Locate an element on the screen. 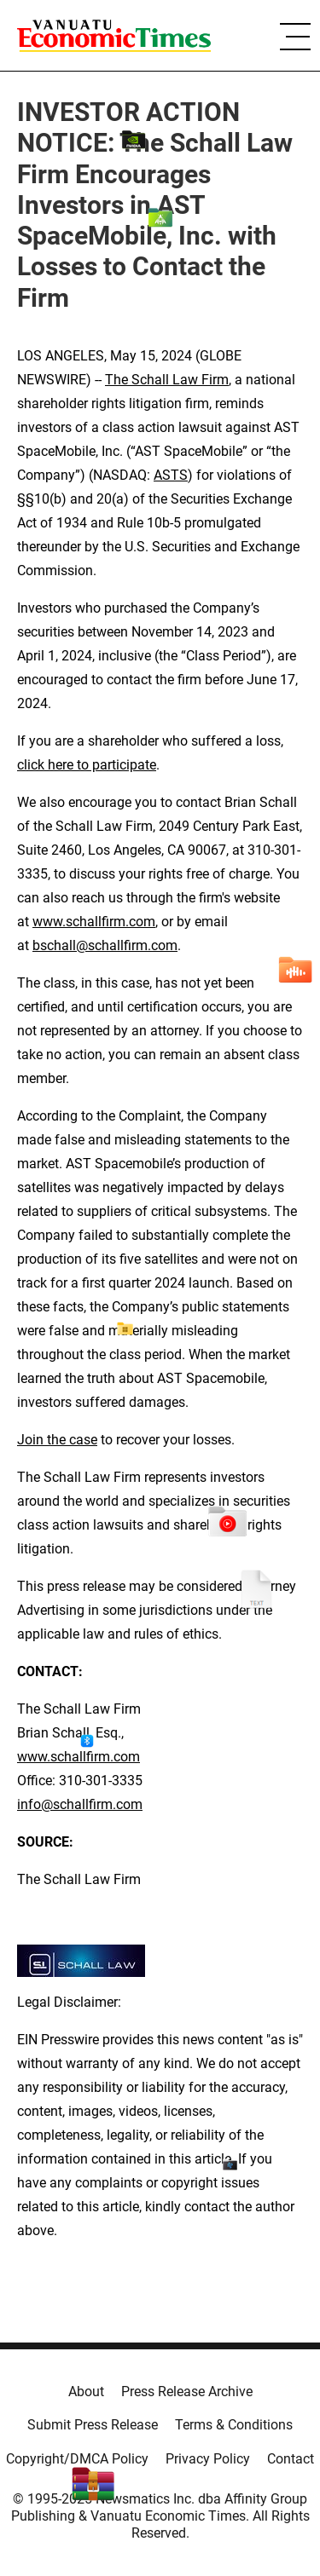  open windows system folder is located at coordinates (125, 1328).